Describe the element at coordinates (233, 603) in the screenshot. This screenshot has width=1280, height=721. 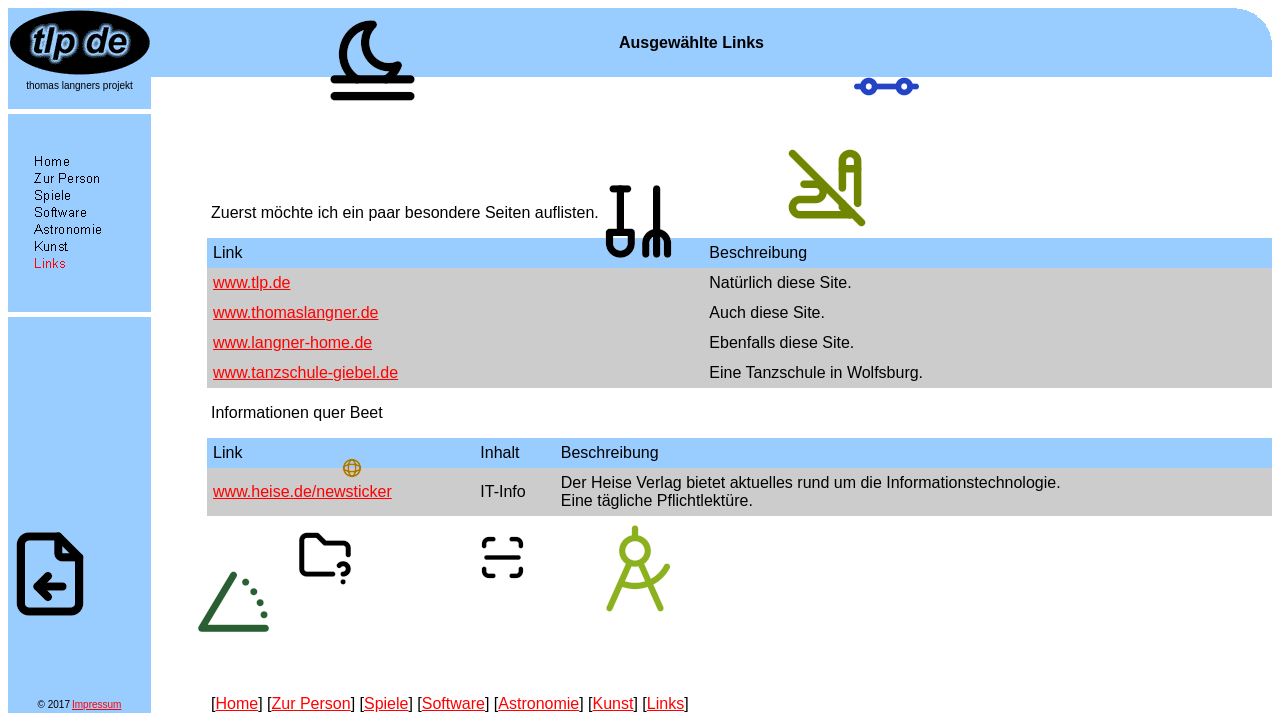
I see `measure or adjust an angle` at that location.